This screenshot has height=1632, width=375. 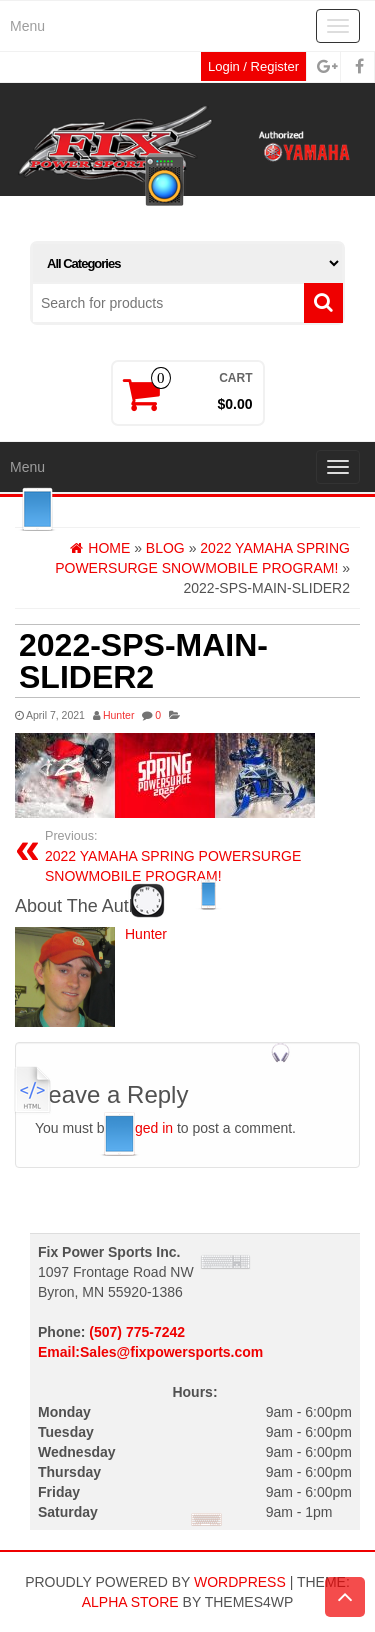 What do you see at coordinates (208, 894) in the screenshot?
I see `indicates a connected iPhone device` at bounding box center [208, 894].